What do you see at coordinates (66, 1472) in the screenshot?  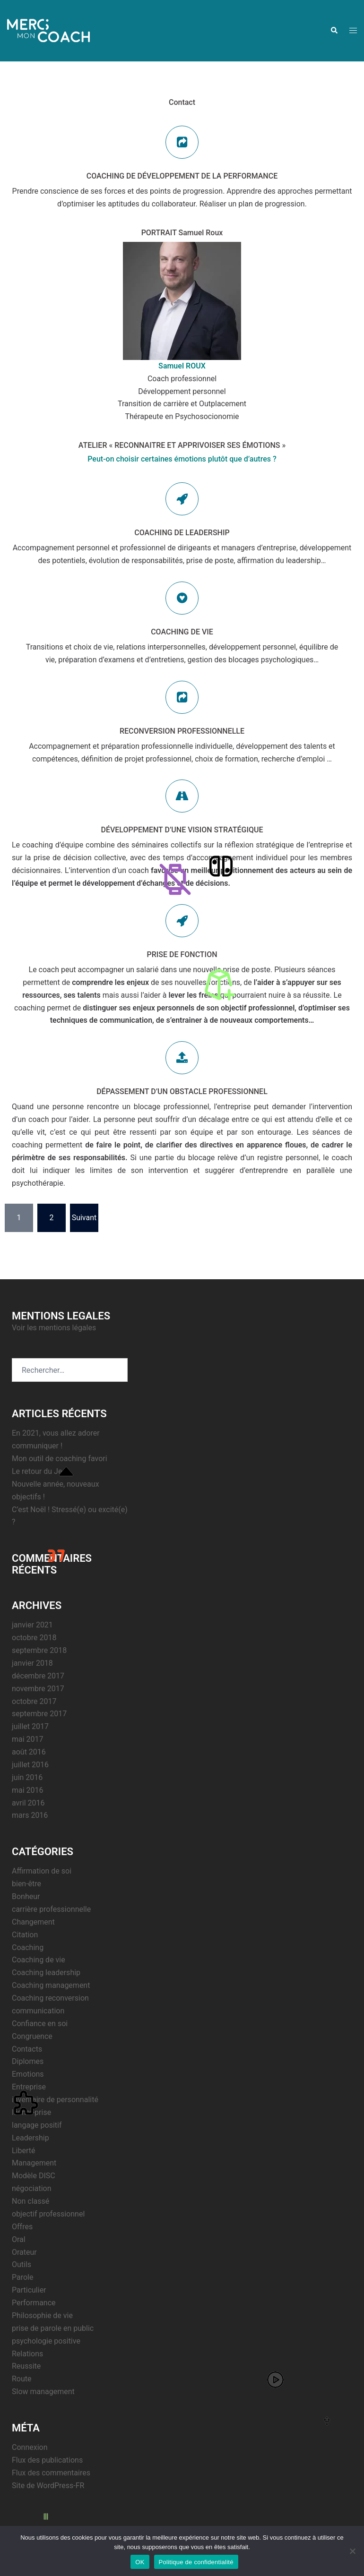 I see `collapse an expanded section or dropdown` at bounding box center [66, 1472].